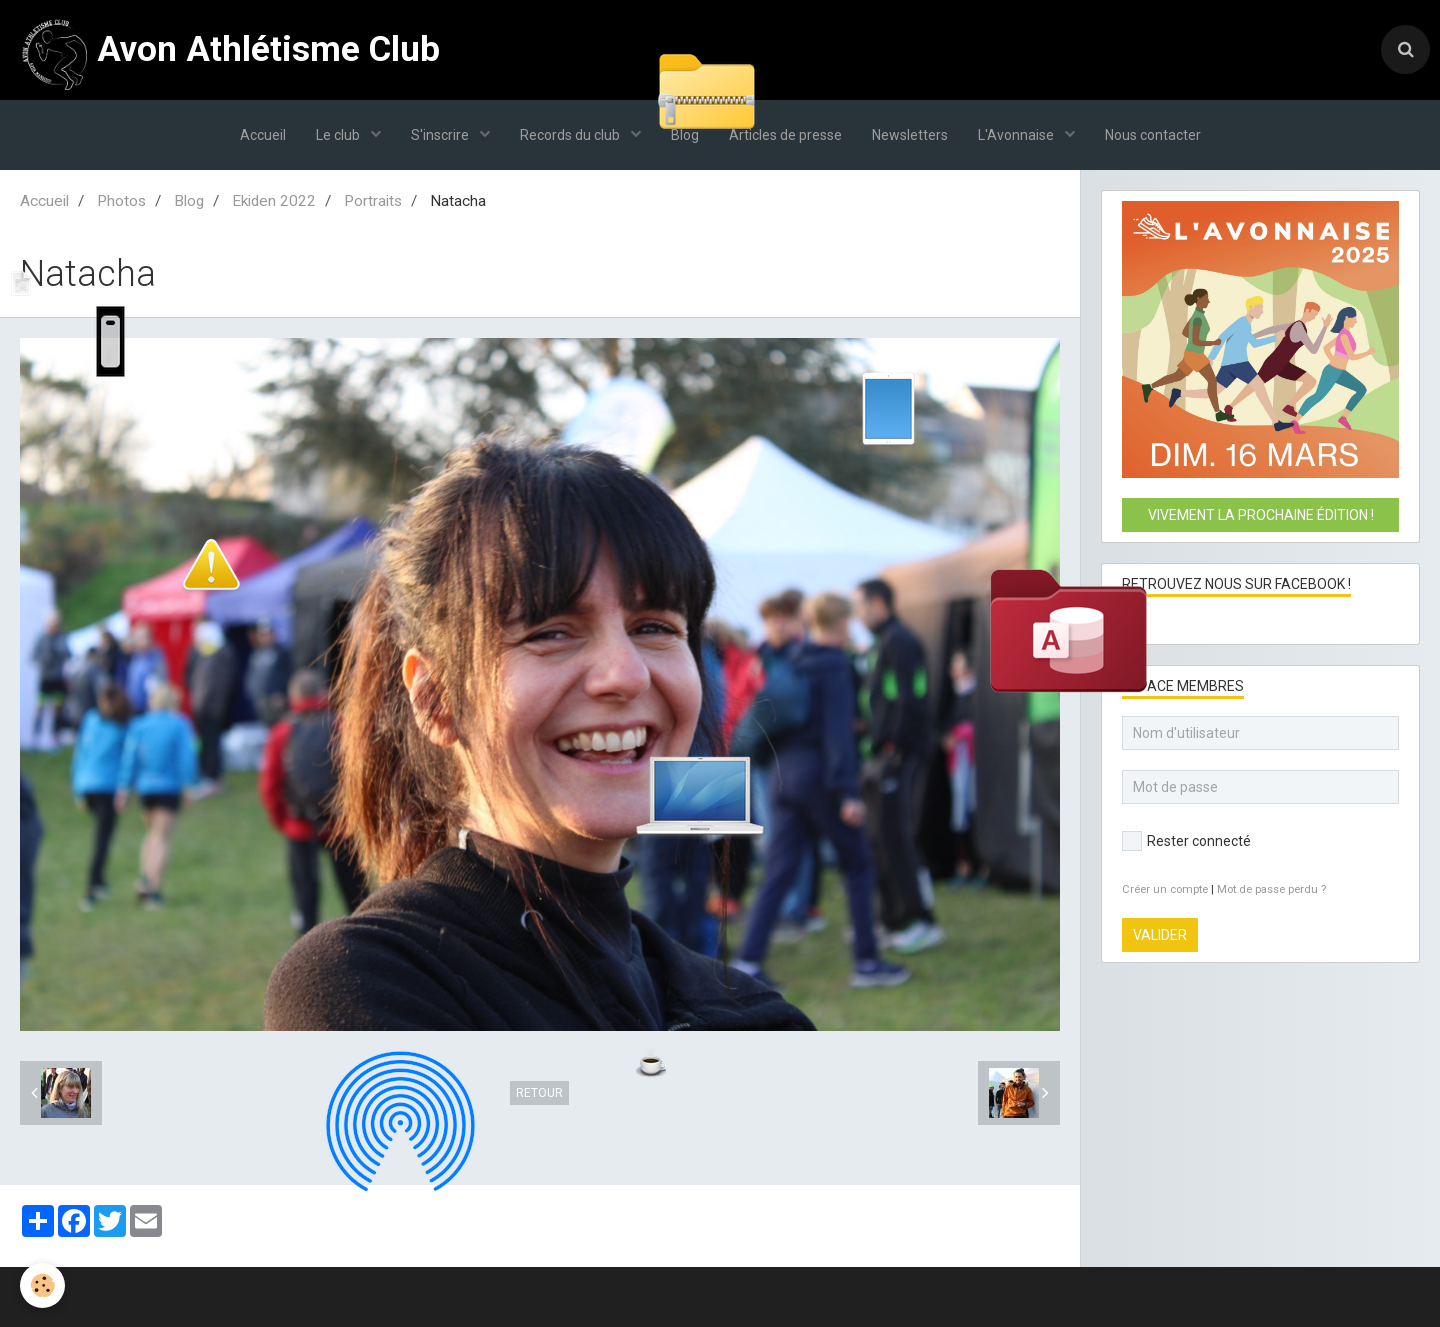  I want to click on folder containing microsoft access database files, so click(1068, 635).